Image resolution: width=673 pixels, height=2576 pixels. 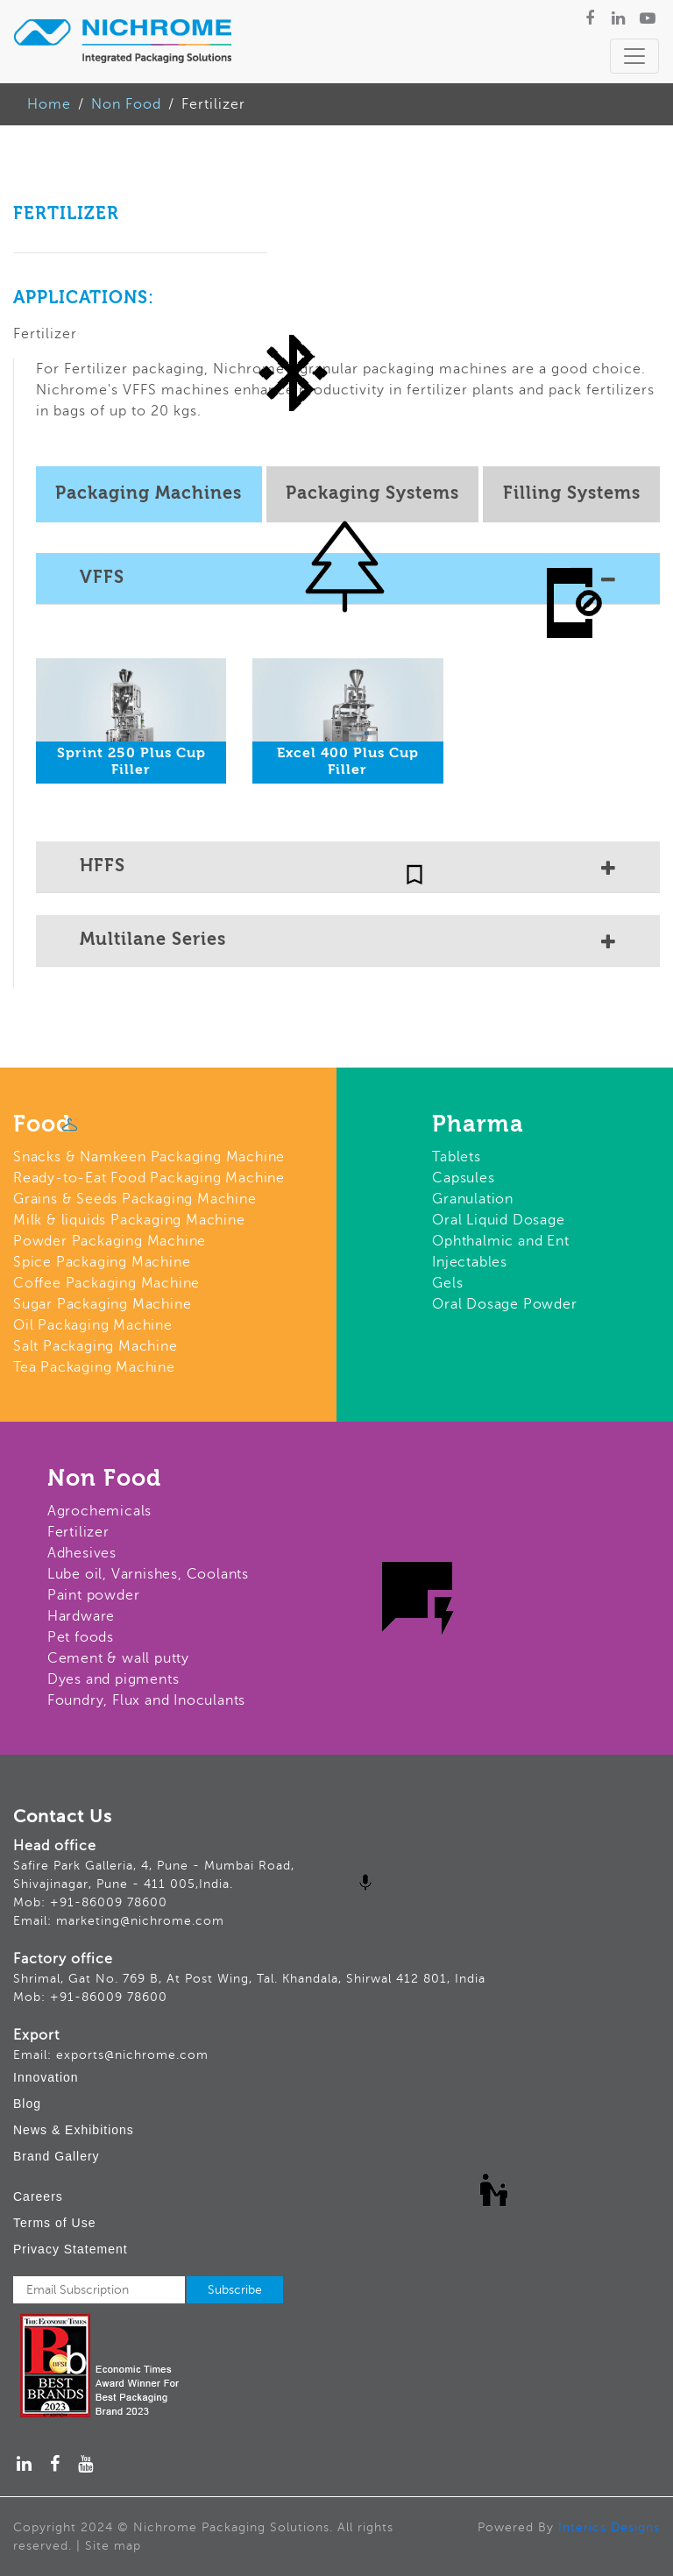 What do you see at coordinates (293, 373) in the screenshot?
I see `indicates bluetooth is connected to a device` at bounding box center [293, 373].